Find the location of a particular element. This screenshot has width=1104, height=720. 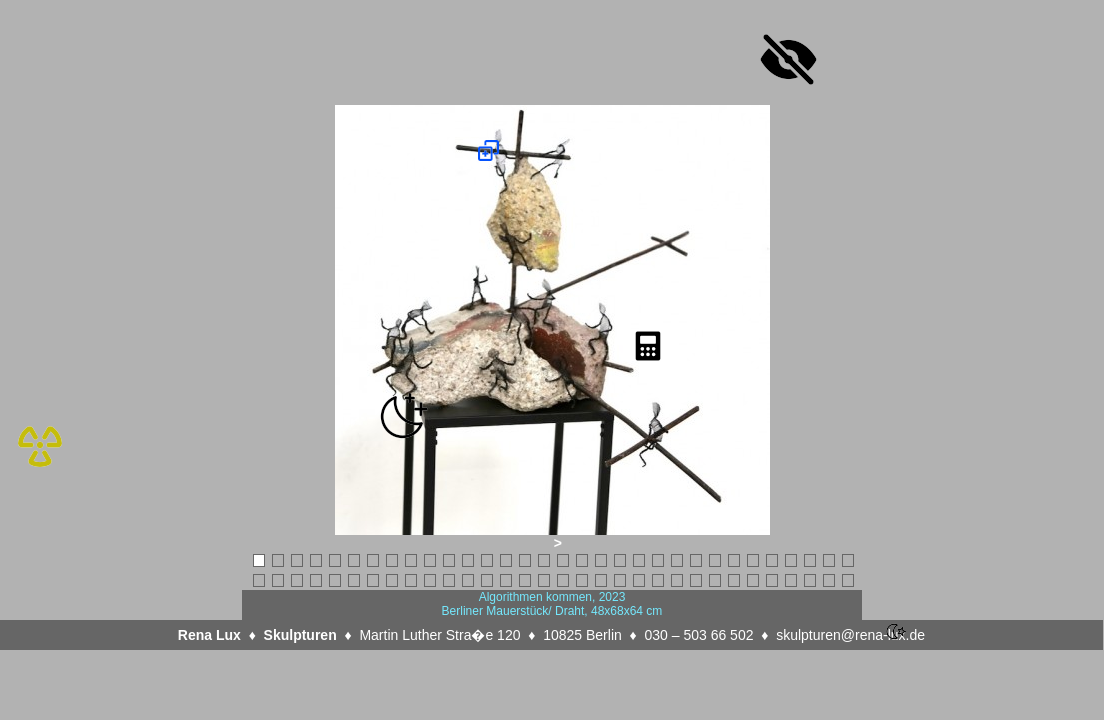

hide password or sensitive content is located at coordinates (788, 59).